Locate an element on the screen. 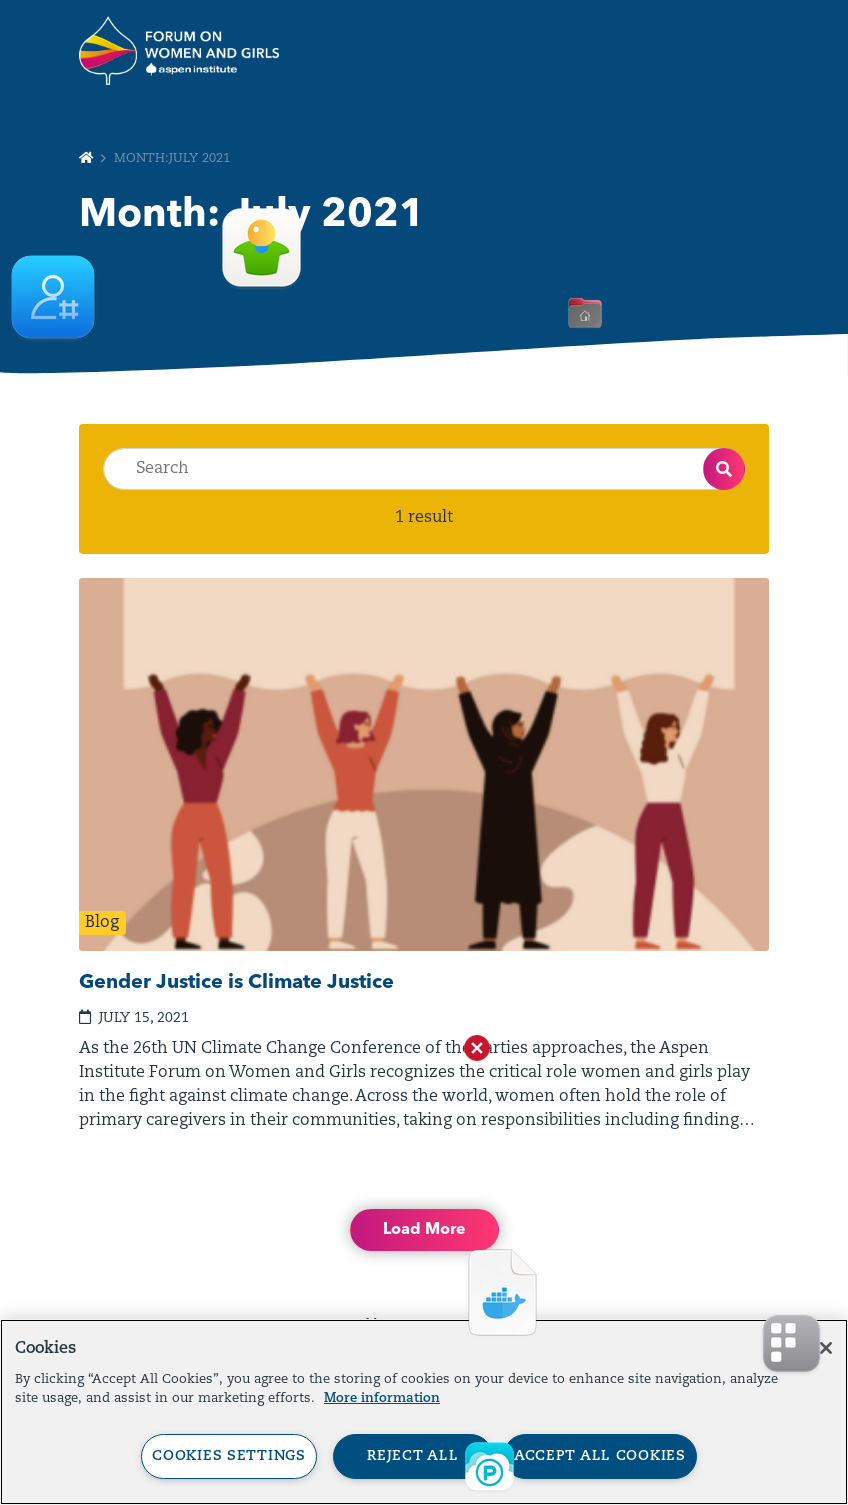 The width and height of the screenshot is (848, 1505). open gajim instant messaging app is located at coordinates (261, 247).